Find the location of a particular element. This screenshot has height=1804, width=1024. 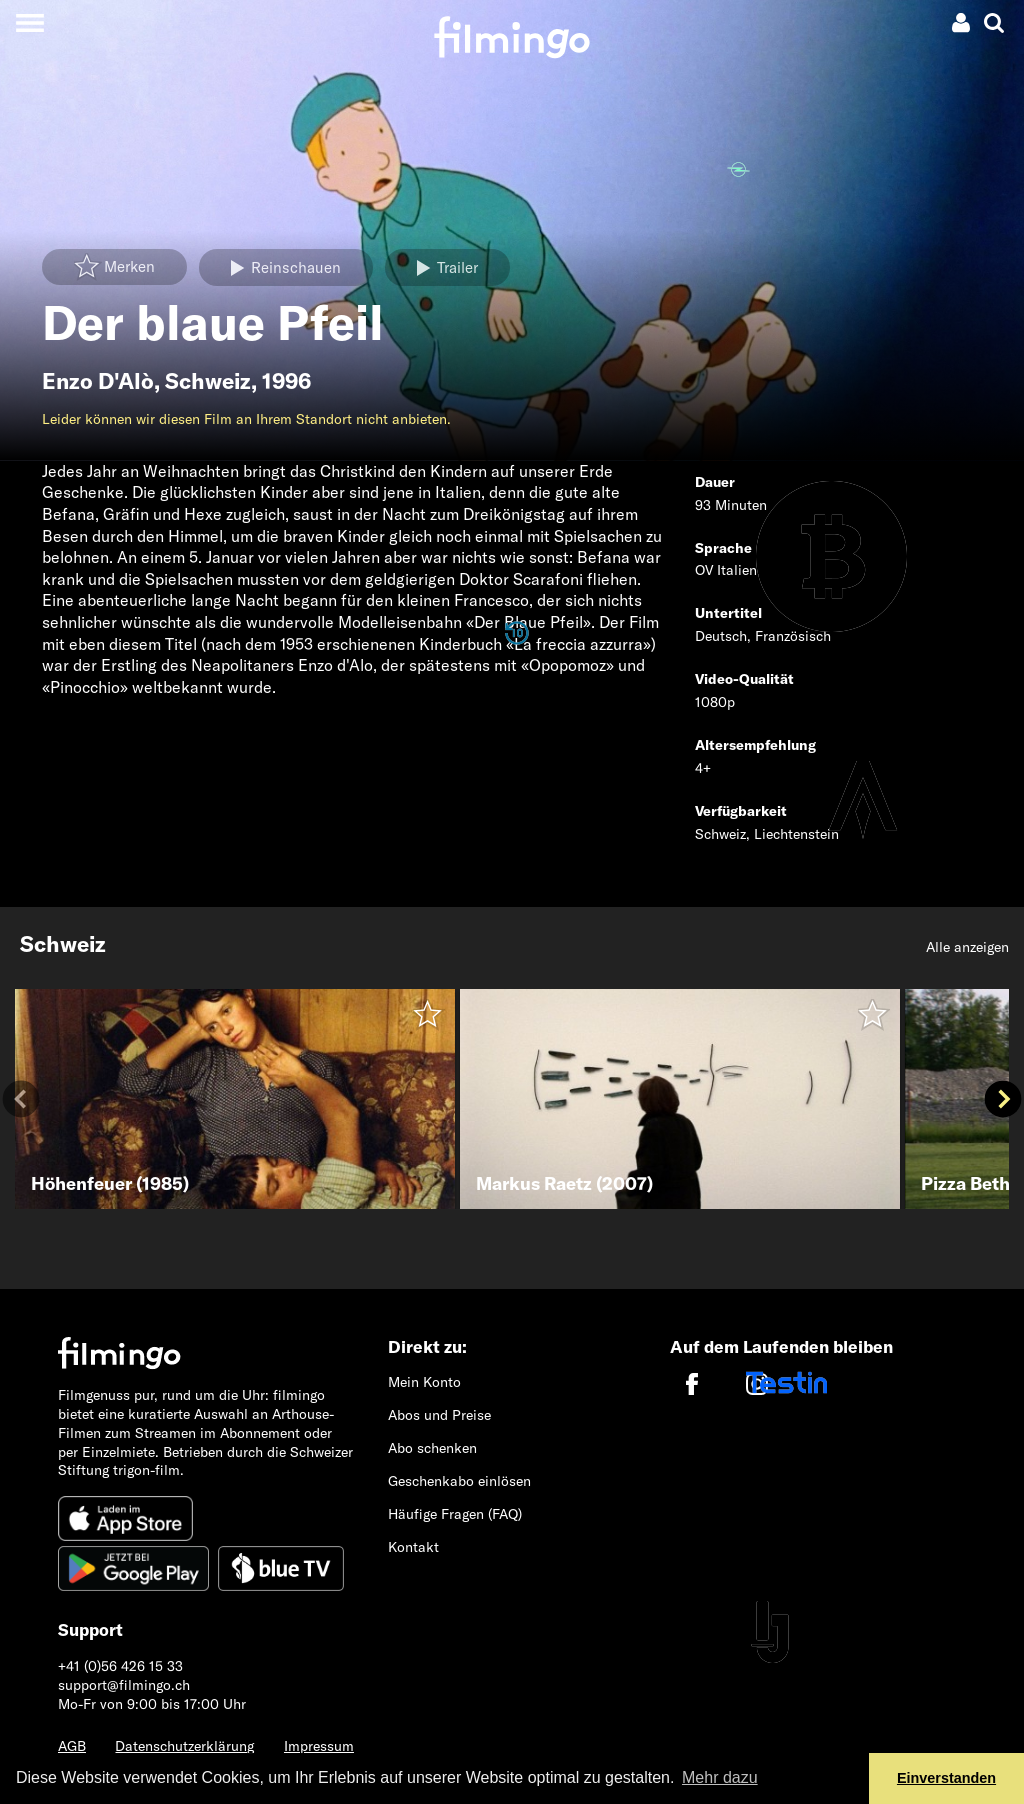

opel brand logo is located at coordinates (738, 169).